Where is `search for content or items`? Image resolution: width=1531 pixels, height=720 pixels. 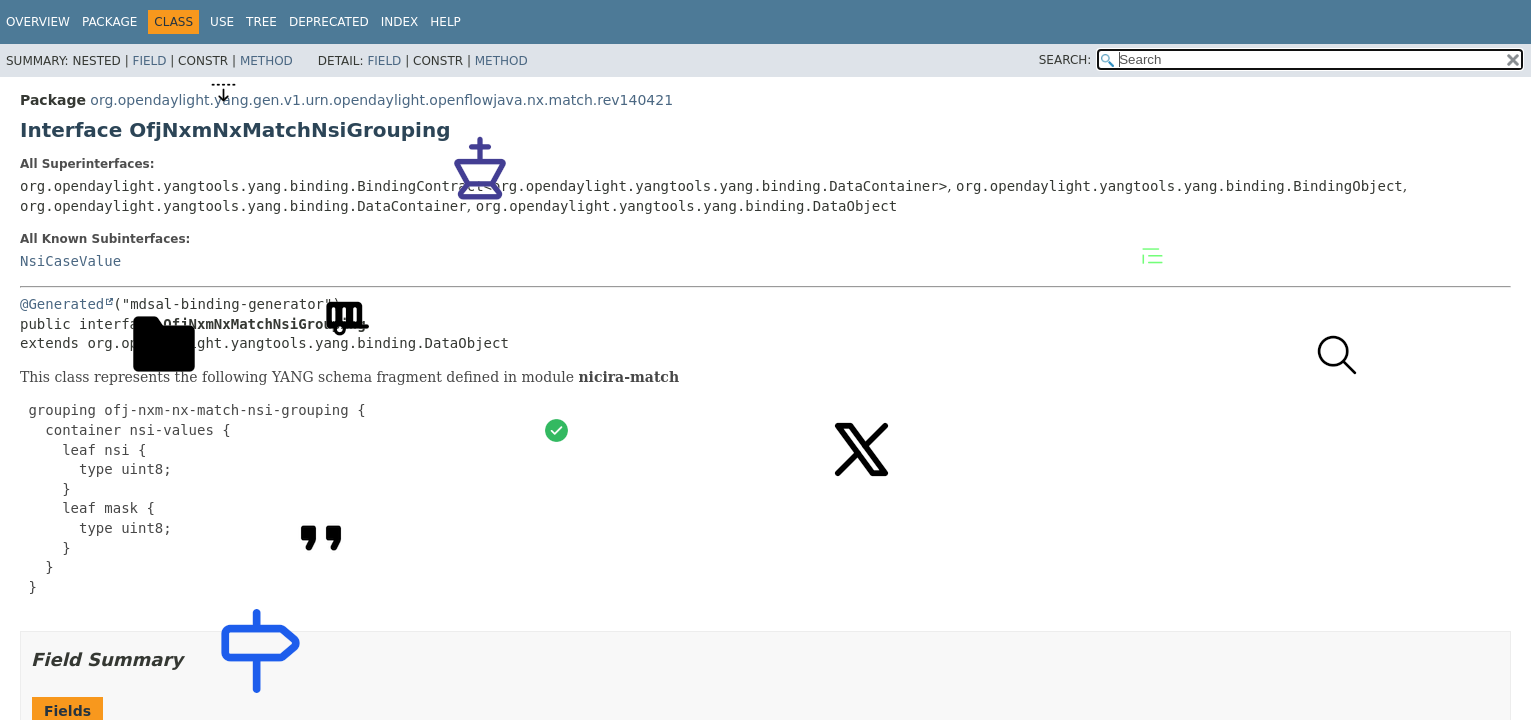
search for content or items is located at coordinates (1336, 354).